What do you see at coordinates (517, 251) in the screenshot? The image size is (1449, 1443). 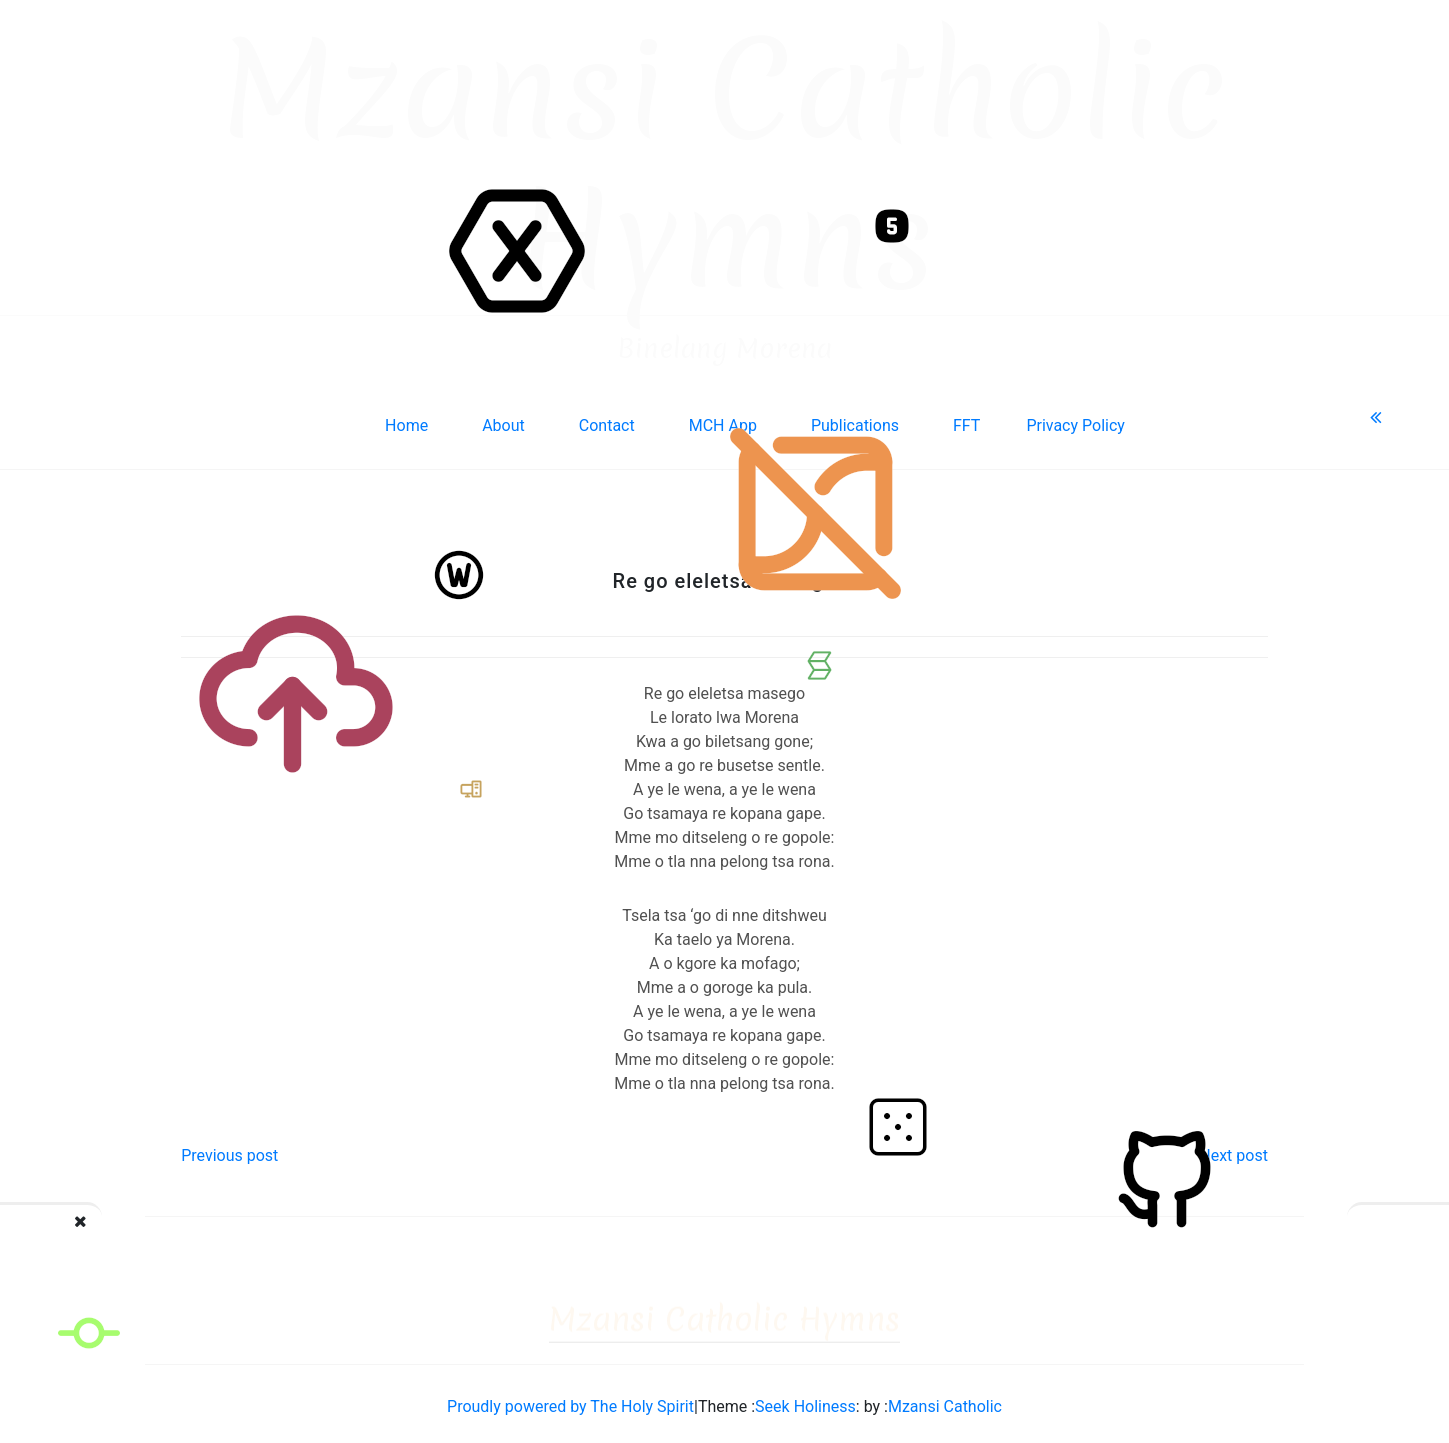 I see `xamarin development platform logo` at bounding box center [517, 251].